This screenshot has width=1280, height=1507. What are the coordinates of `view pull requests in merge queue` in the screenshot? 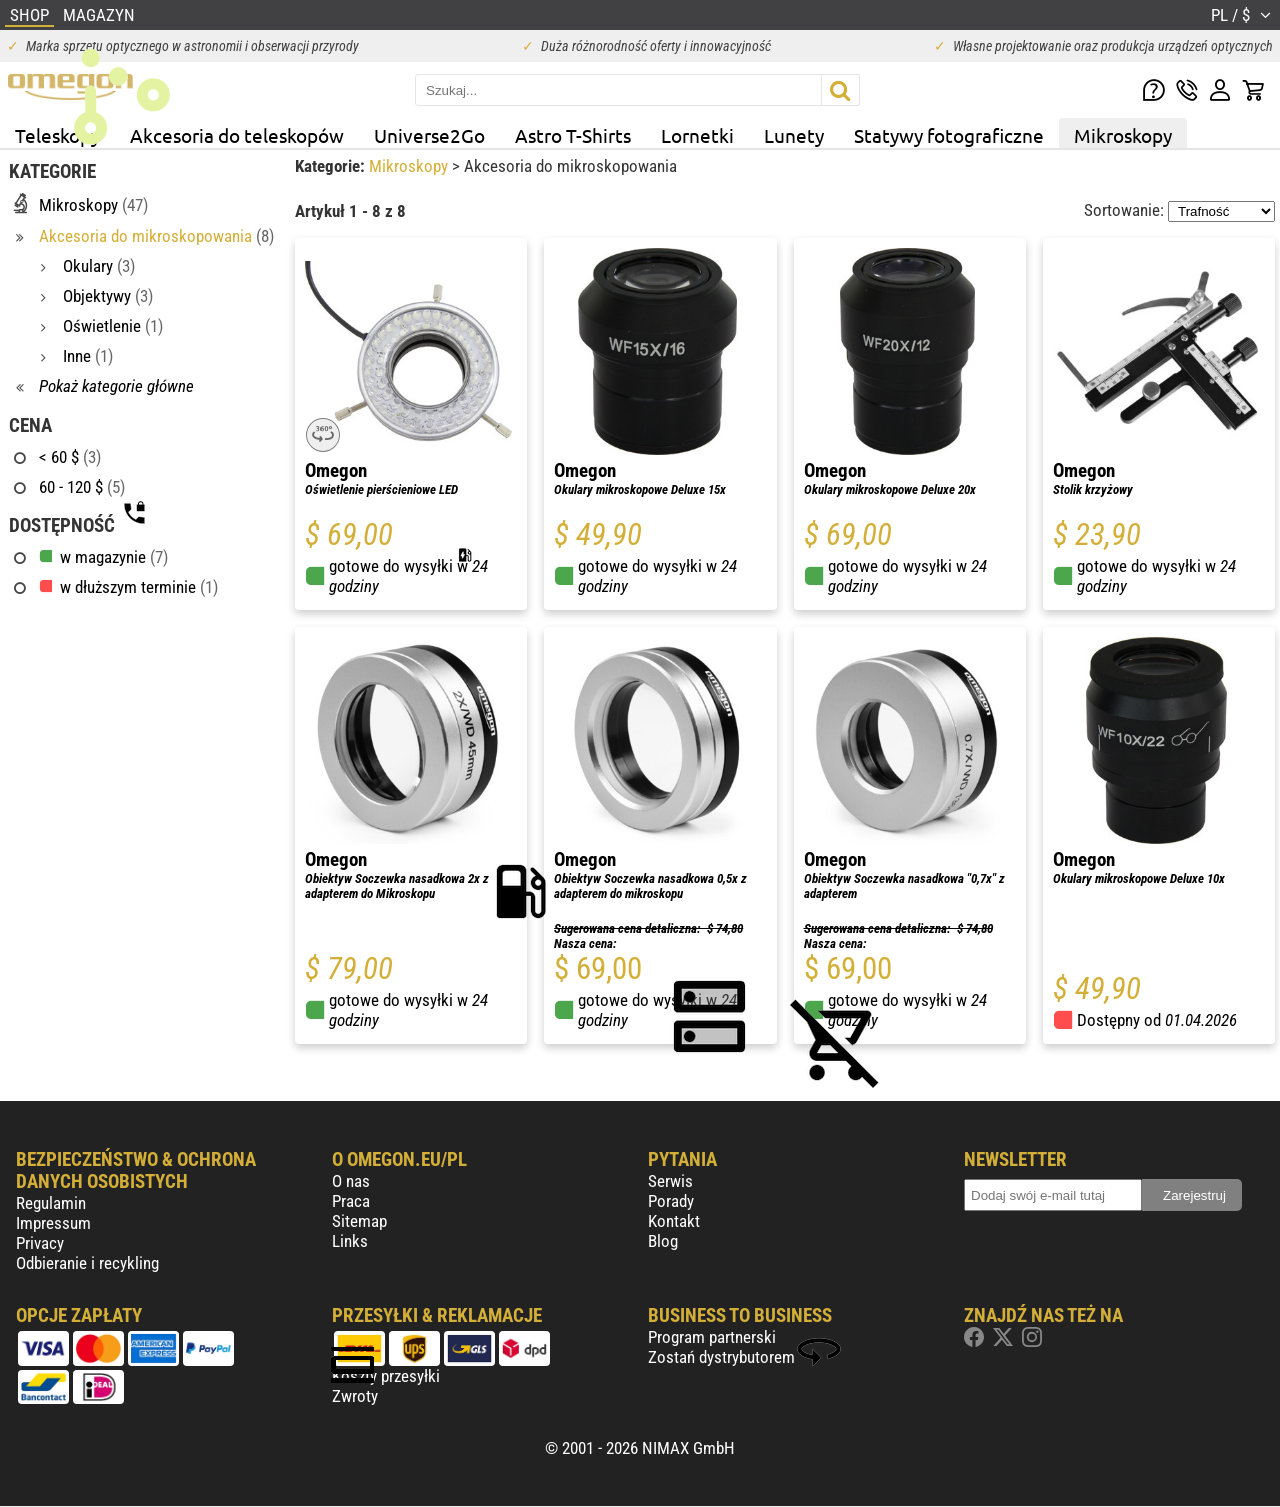 It's located at (122, 93).